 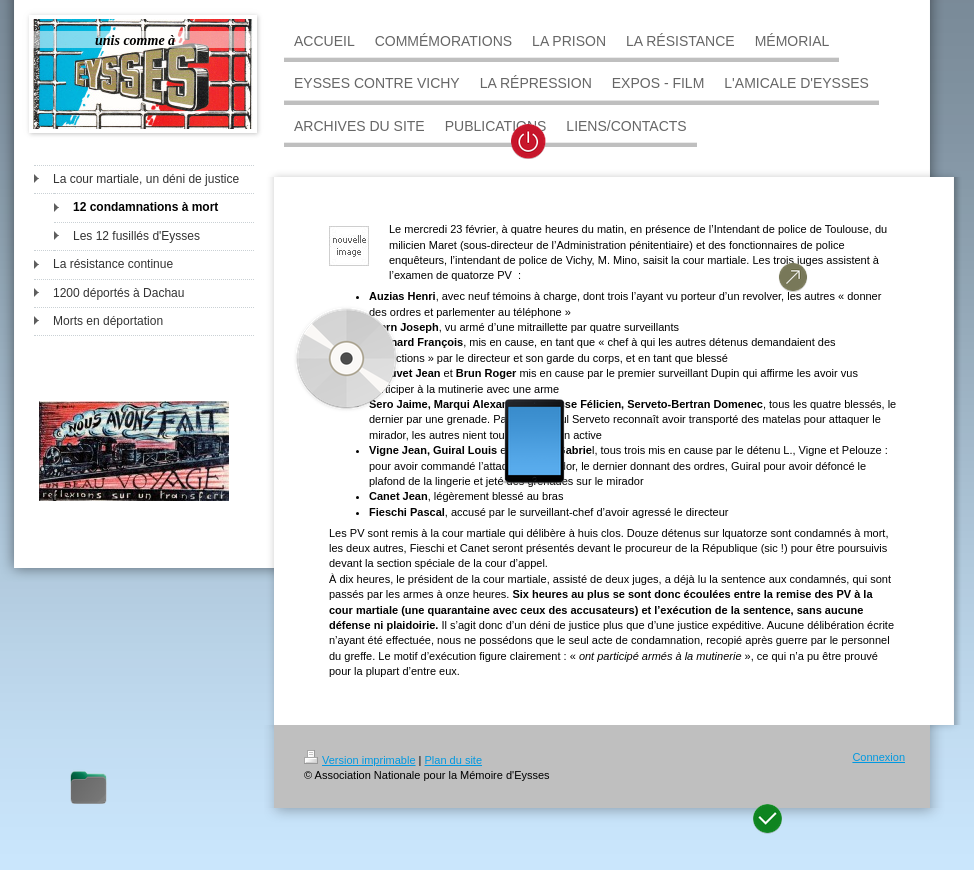 What do you see at coordinates (346, 358) in the screenshot?
I see `indicates a DVD or optical disc drive` at bounding box center [346, 358].